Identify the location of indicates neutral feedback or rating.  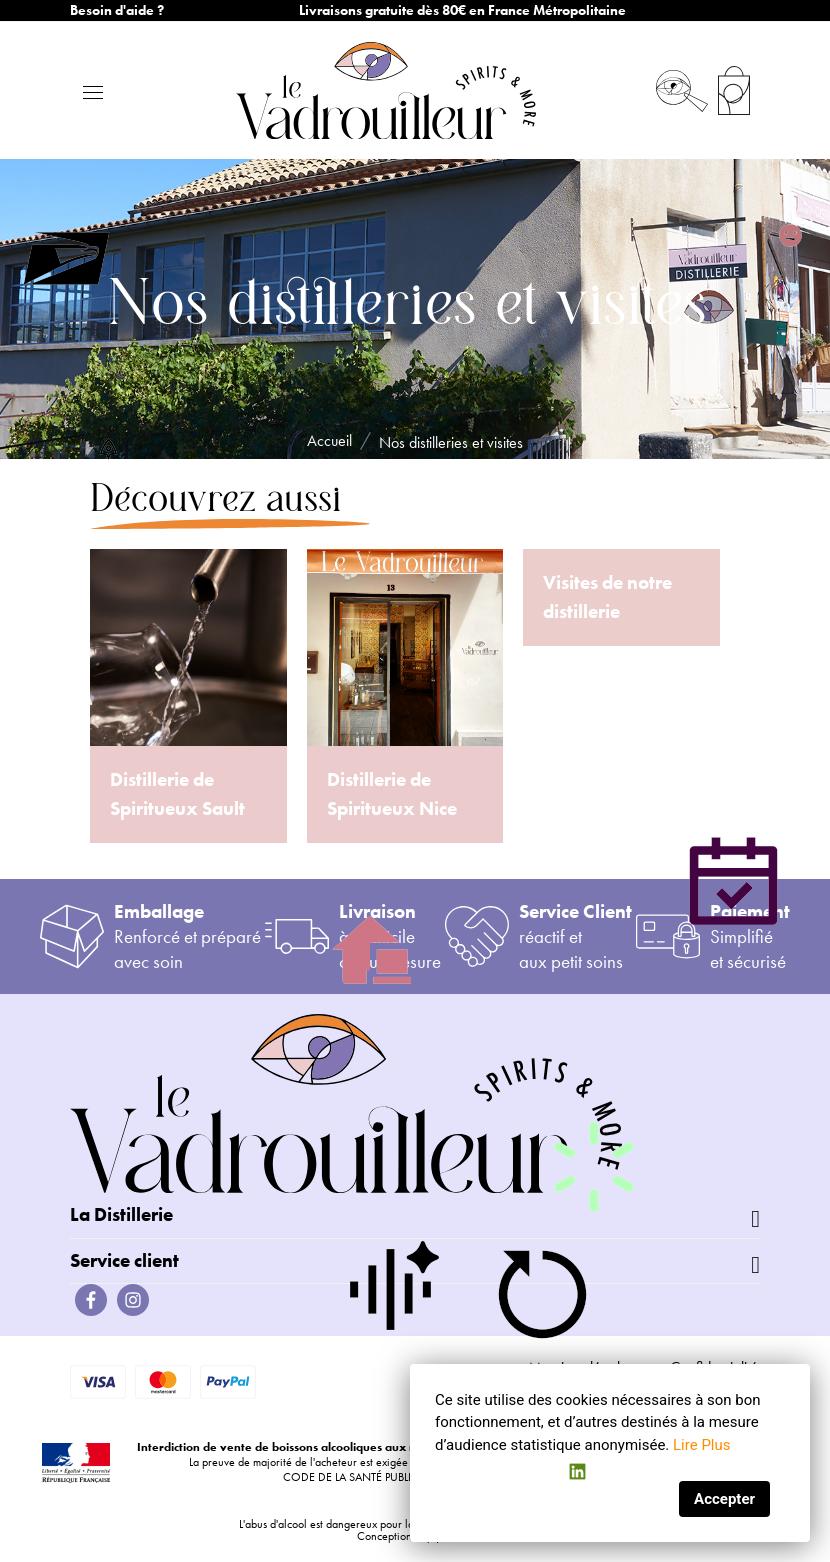
(790, 235).